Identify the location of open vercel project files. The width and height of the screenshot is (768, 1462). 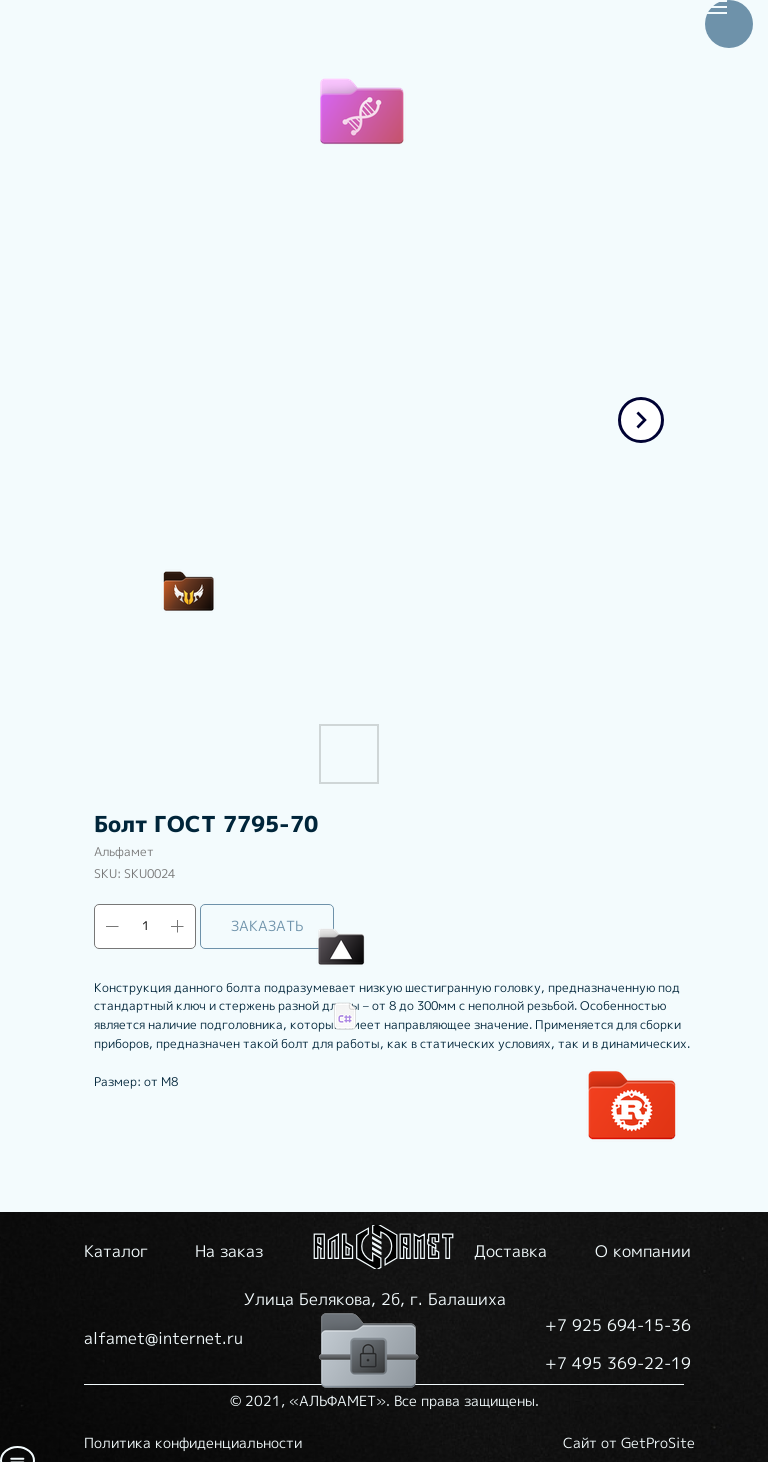
(341, 948).